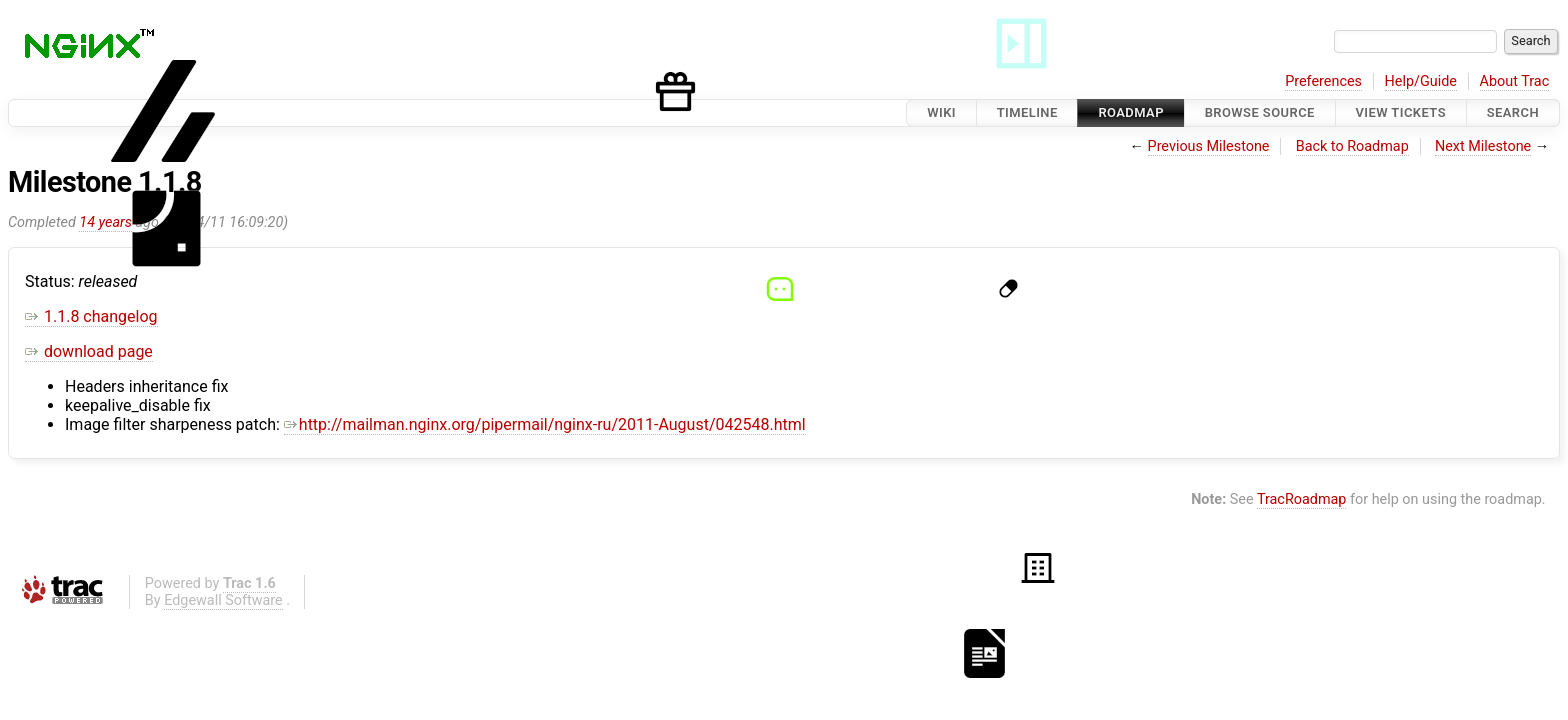 Image resolution: width=1568 pixels, height=720 pixels. Describe the element at coordinates (675, 91) in the screenshot. I see `view available rewards or gifts` at that location.